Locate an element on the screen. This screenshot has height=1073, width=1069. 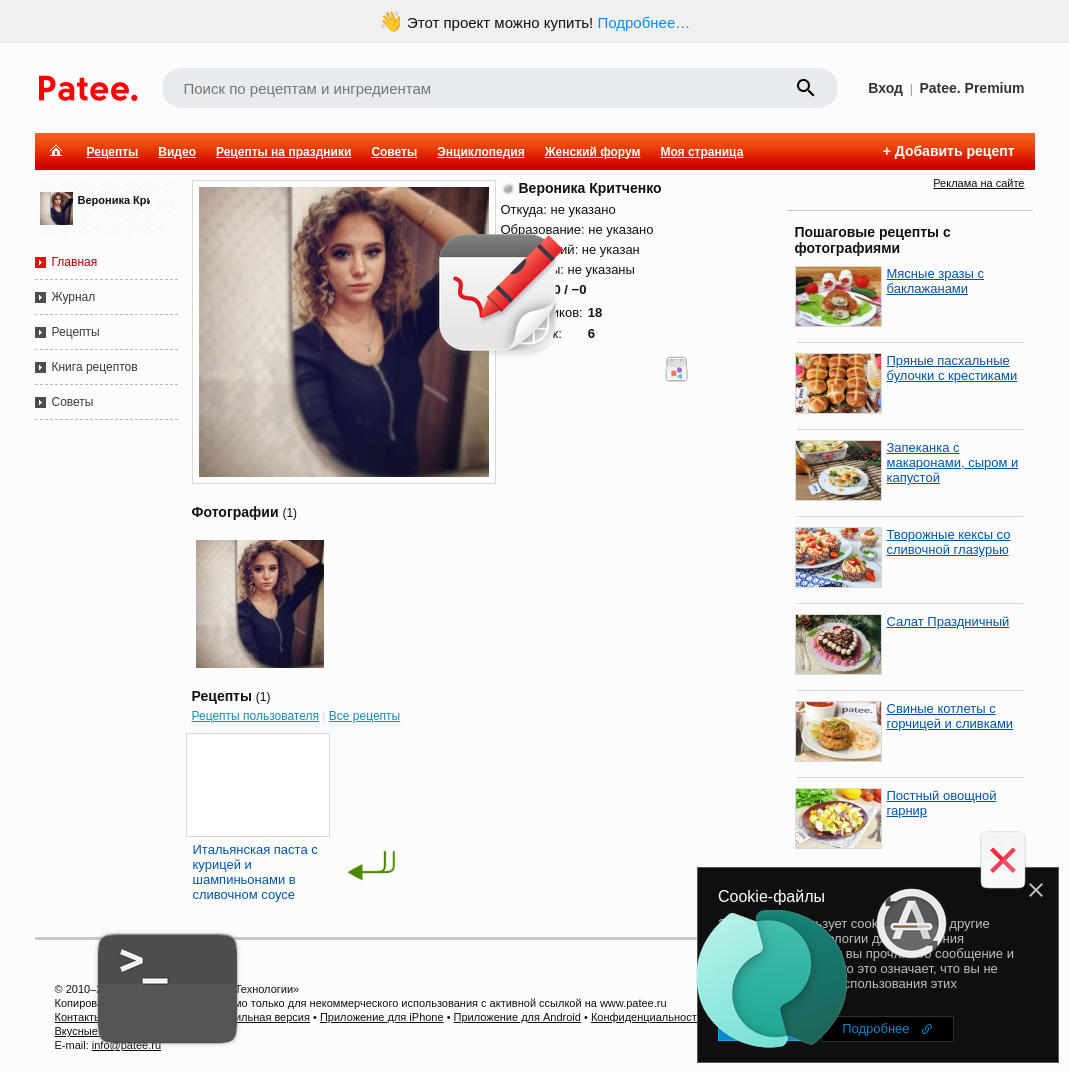
open drawing app is located at coordinates (497, 292).